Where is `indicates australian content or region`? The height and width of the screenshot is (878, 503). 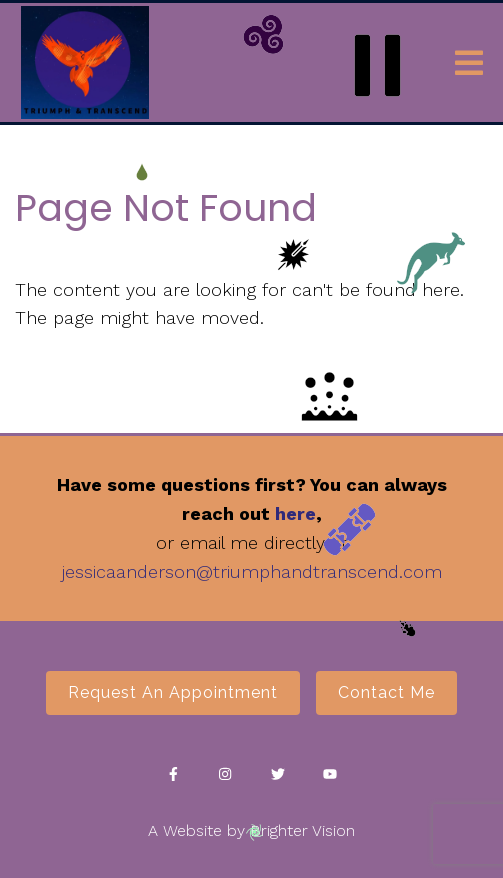 indicates australian content or region is located at coordinates (431, 263).